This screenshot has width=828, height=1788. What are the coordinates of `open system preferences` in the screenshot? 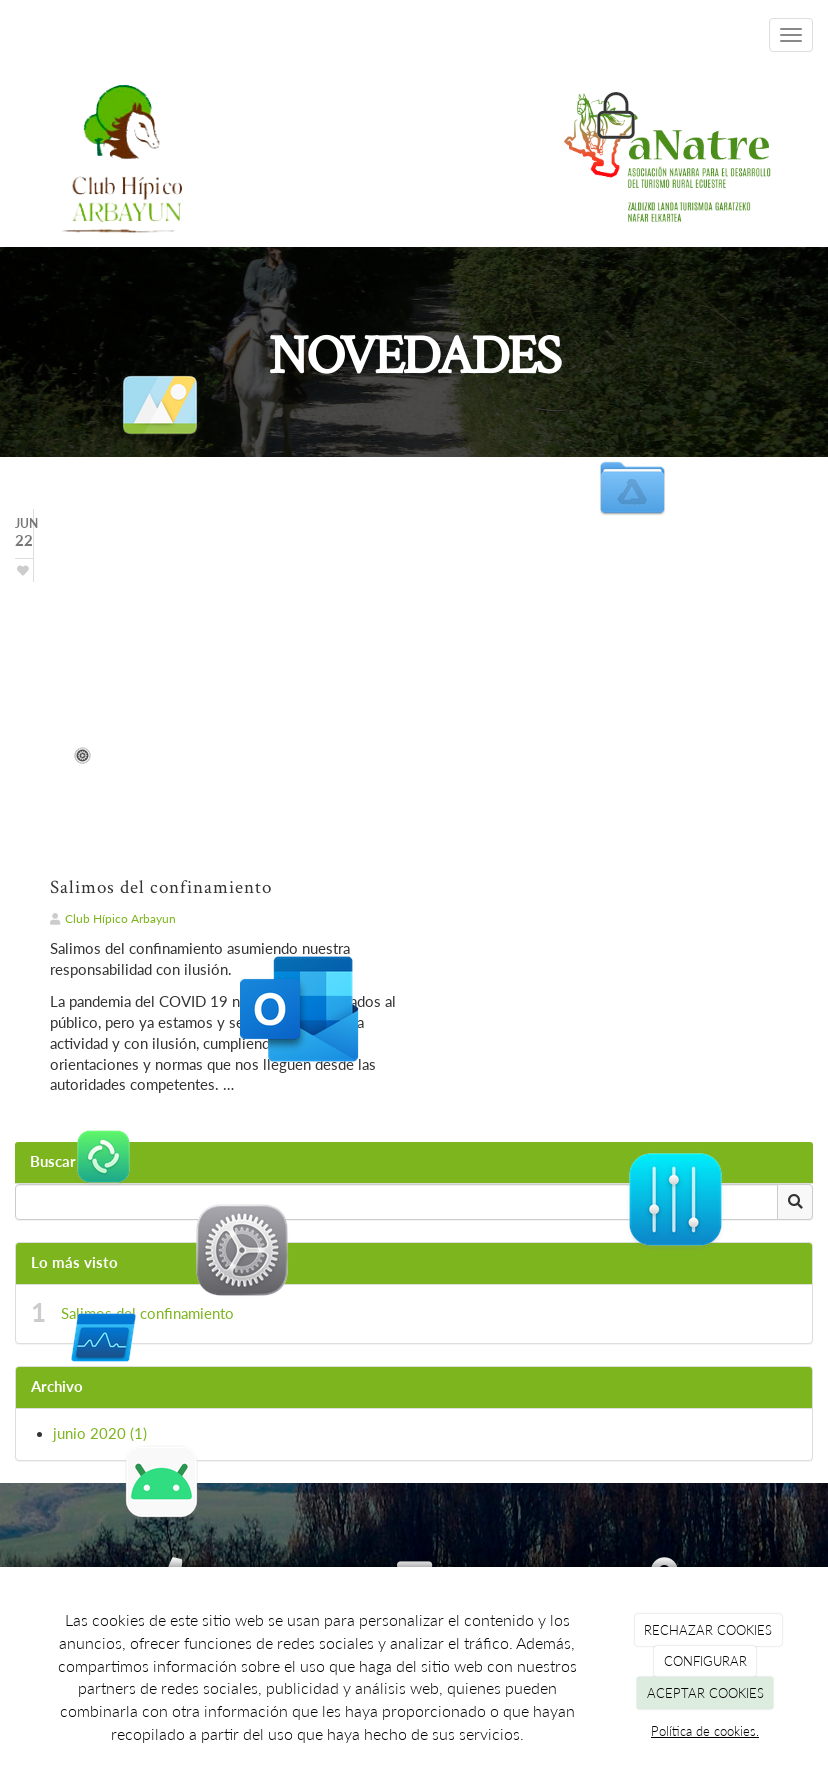 It's located at (242, 1250).